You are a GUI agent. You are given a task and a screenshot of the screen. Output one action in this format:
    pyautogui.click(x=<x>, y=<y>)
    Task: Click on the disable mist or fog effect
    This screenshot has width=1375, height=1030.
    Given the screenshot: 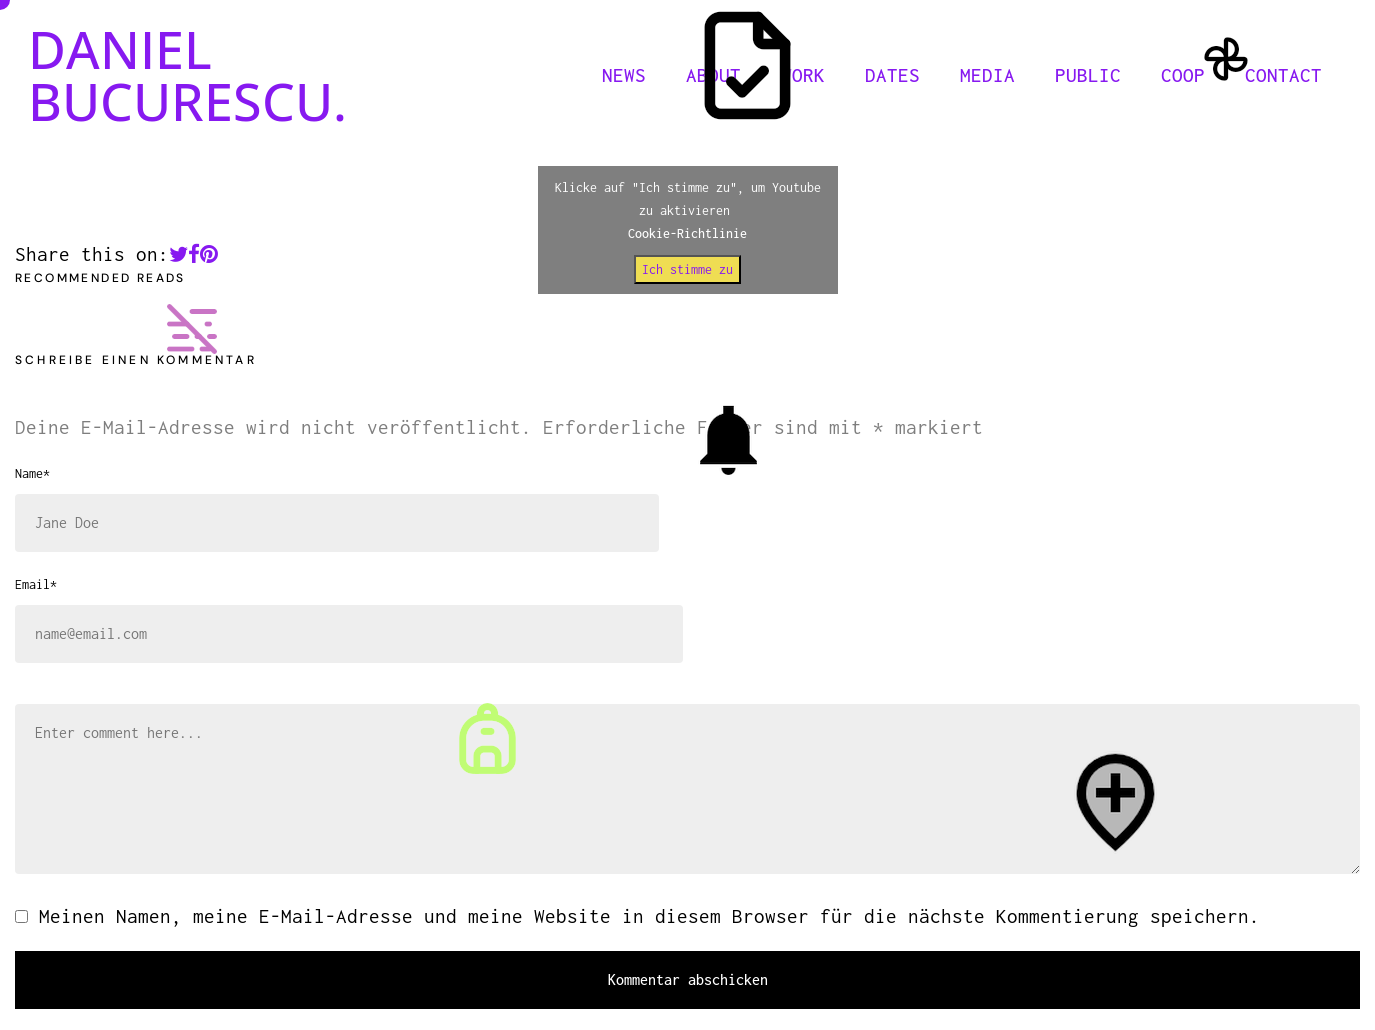 What is the action you would take?
    pyautogui.click(x=192, y=329)
    